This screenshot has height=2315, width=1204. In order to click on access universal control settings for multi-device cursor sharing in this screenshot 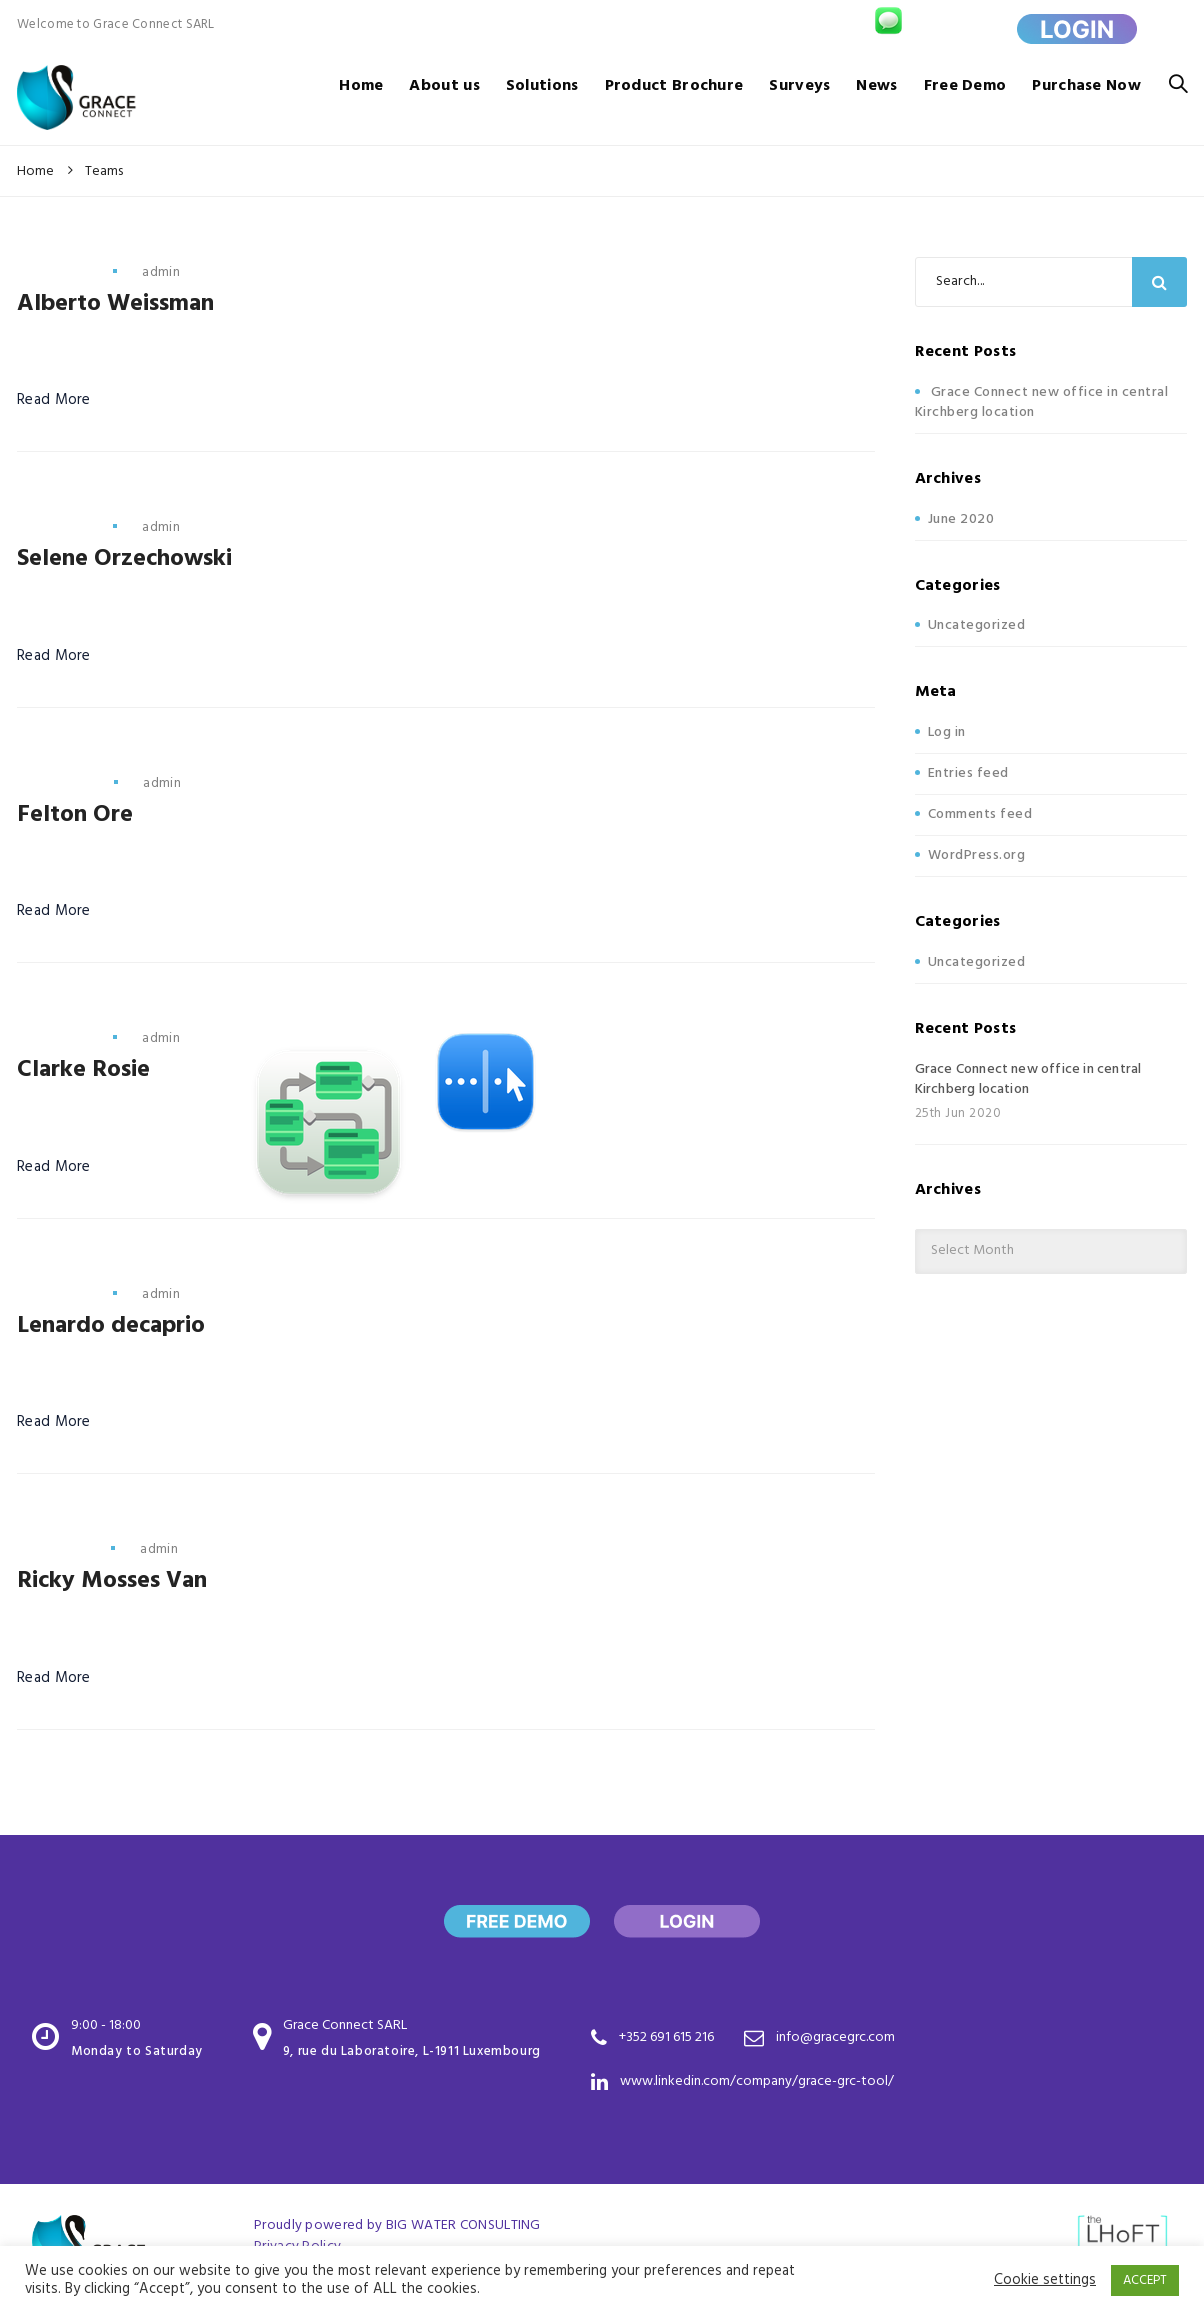, I will do `click(485, 1081)`.